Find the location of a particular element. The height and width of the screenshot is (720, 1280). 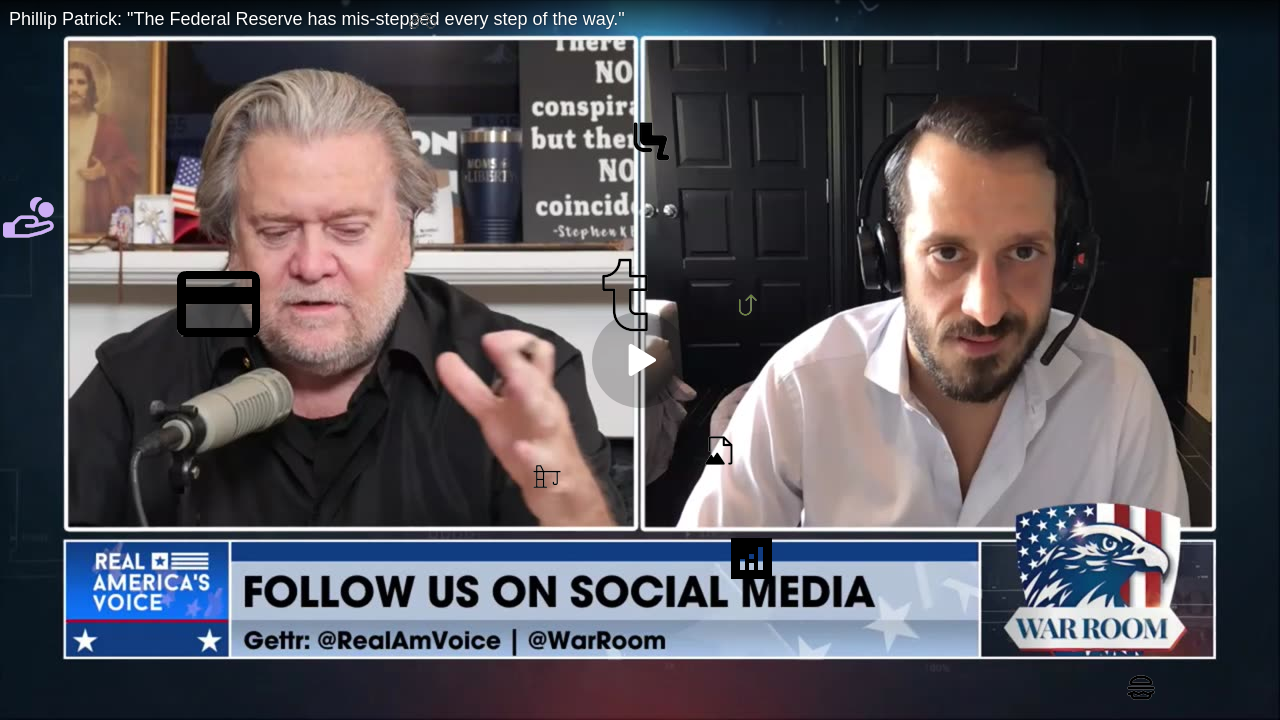

select bicycle as transportation mode is located at coordinates (422, 20).